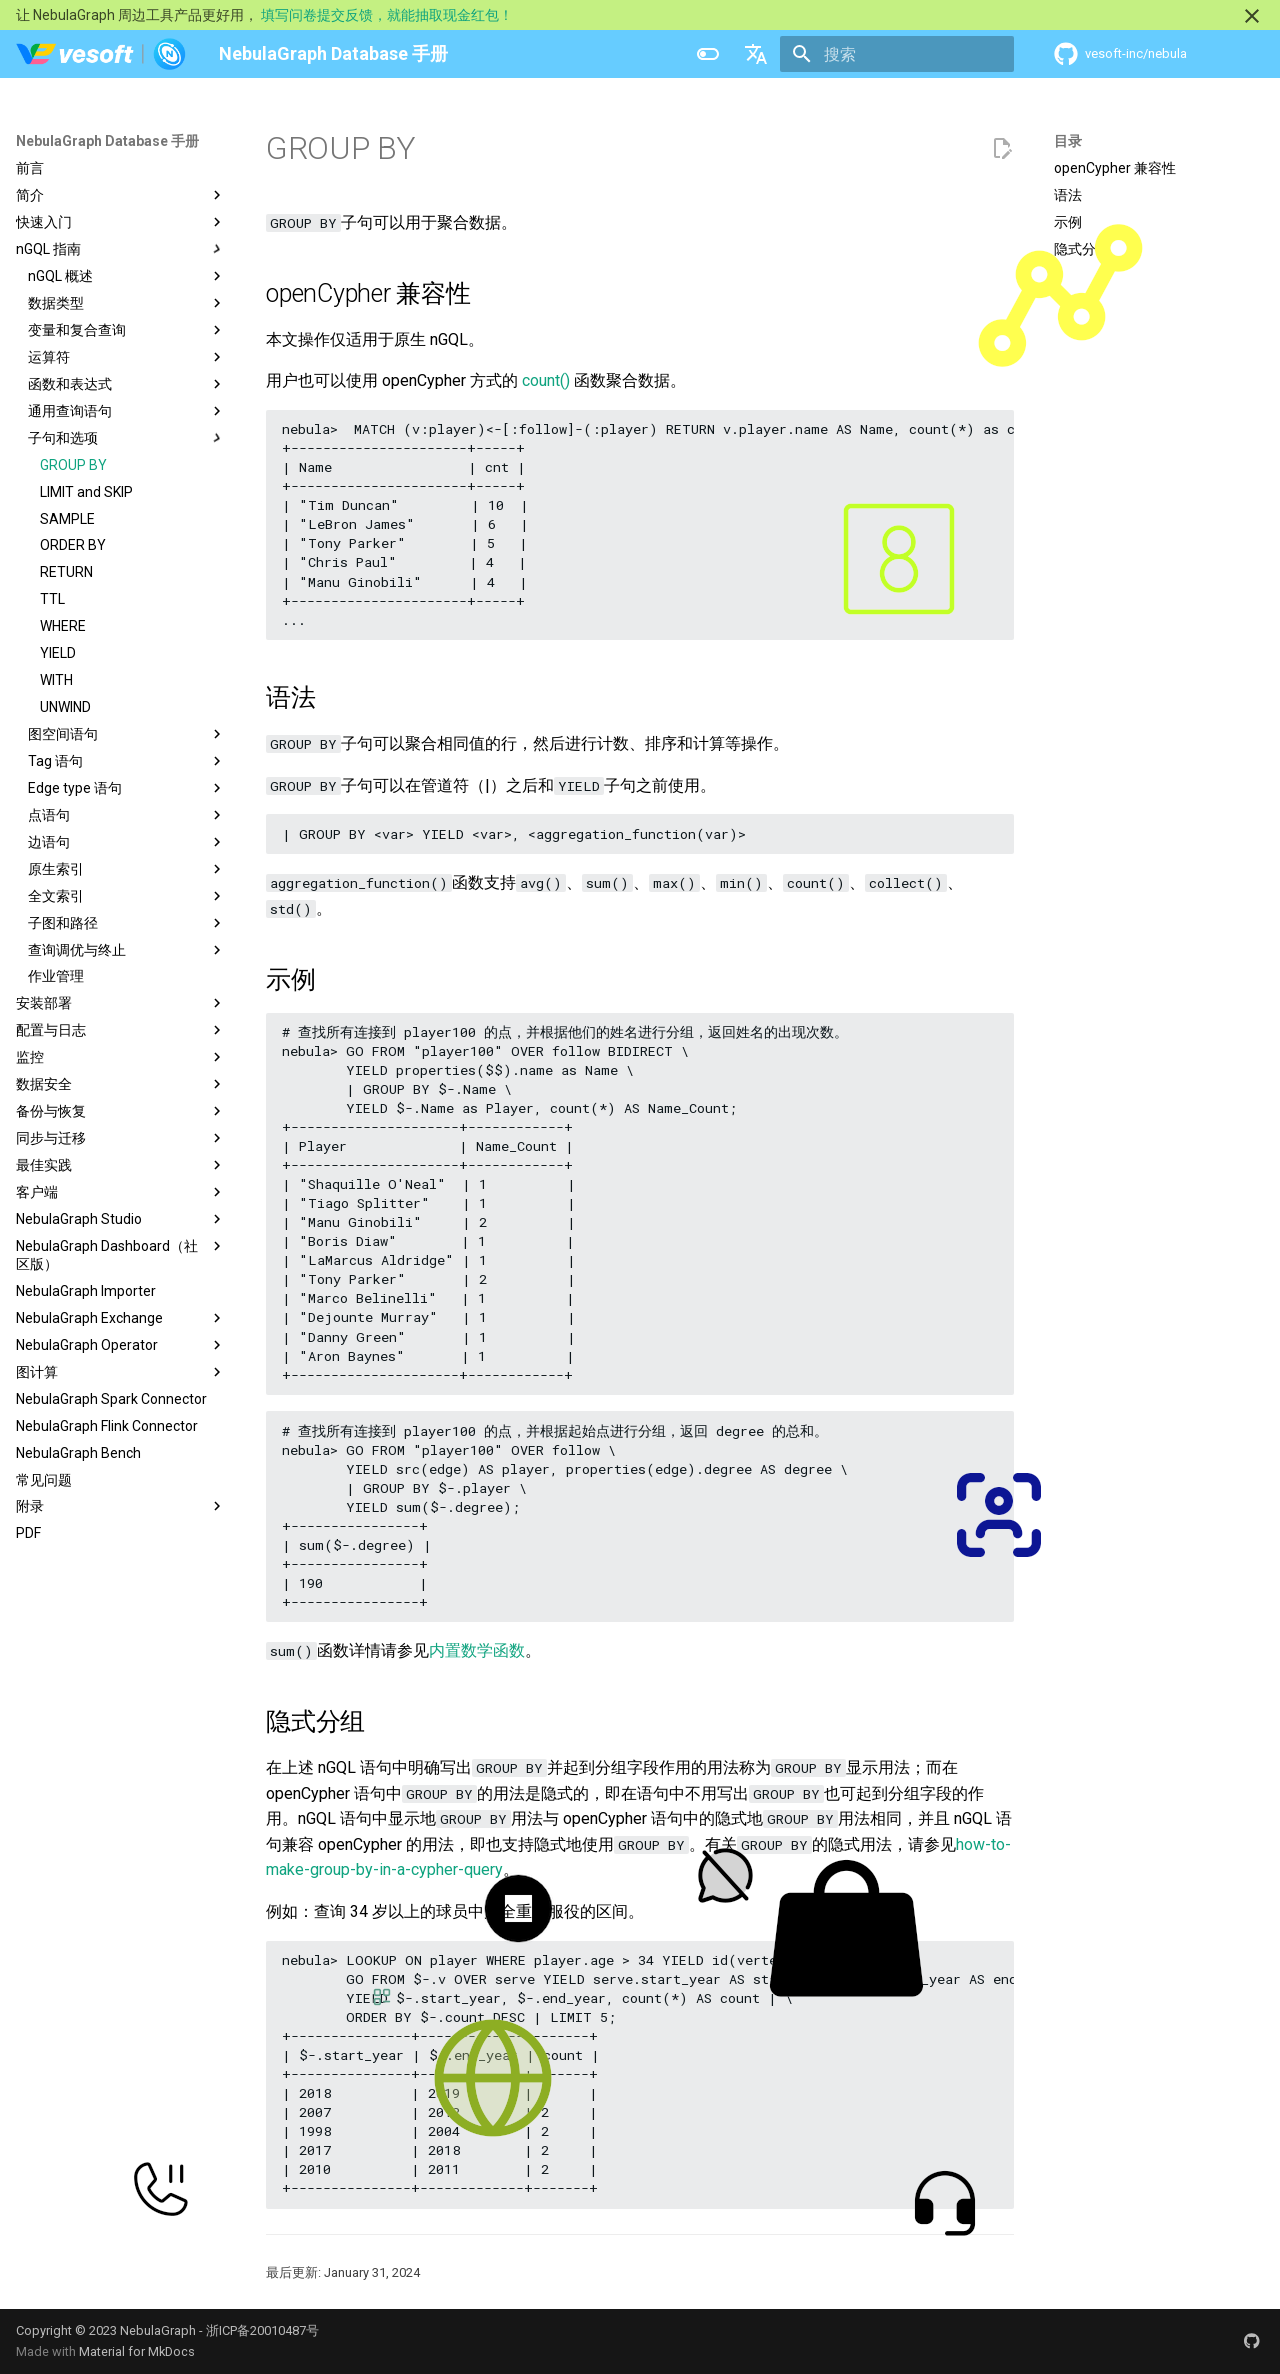 This screenshot has height=2374, width=1280. I want to click on switch to global or worldwide view, so click(493, 2078).